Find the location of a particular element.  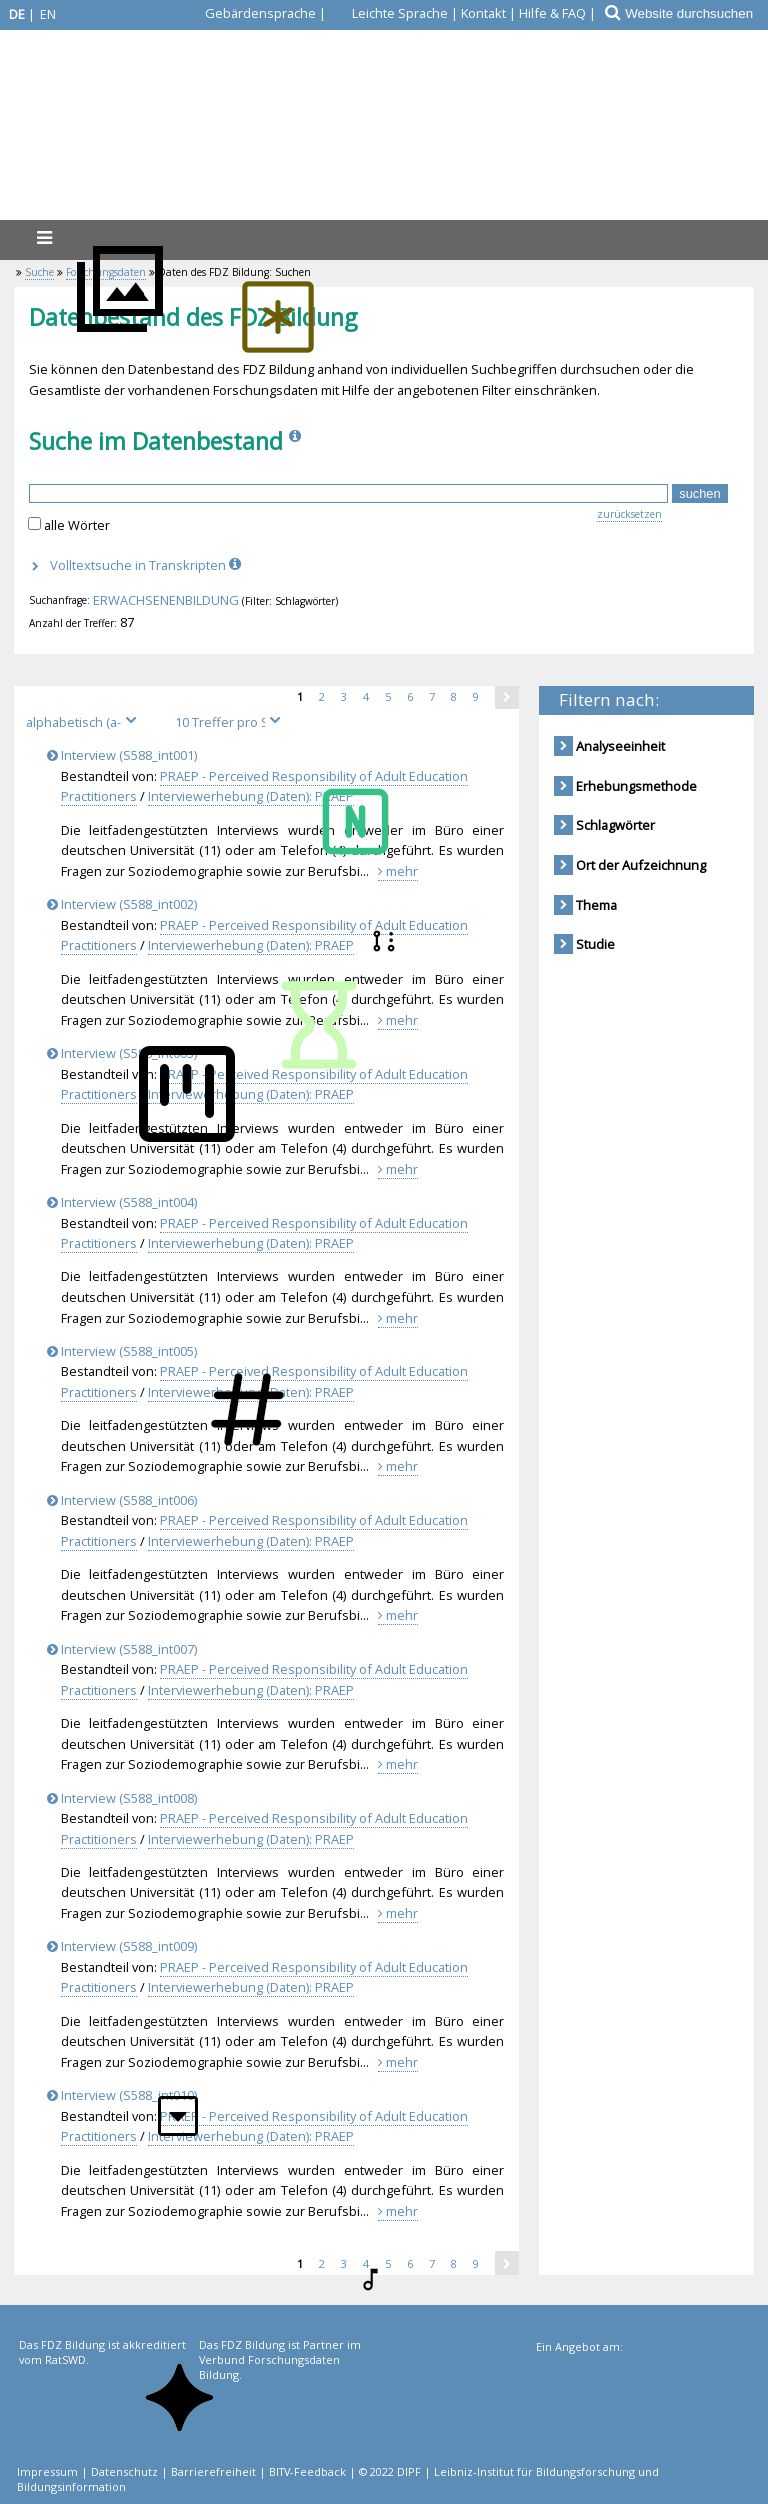

generate a new access key or password is located at coordinates (278, 317).